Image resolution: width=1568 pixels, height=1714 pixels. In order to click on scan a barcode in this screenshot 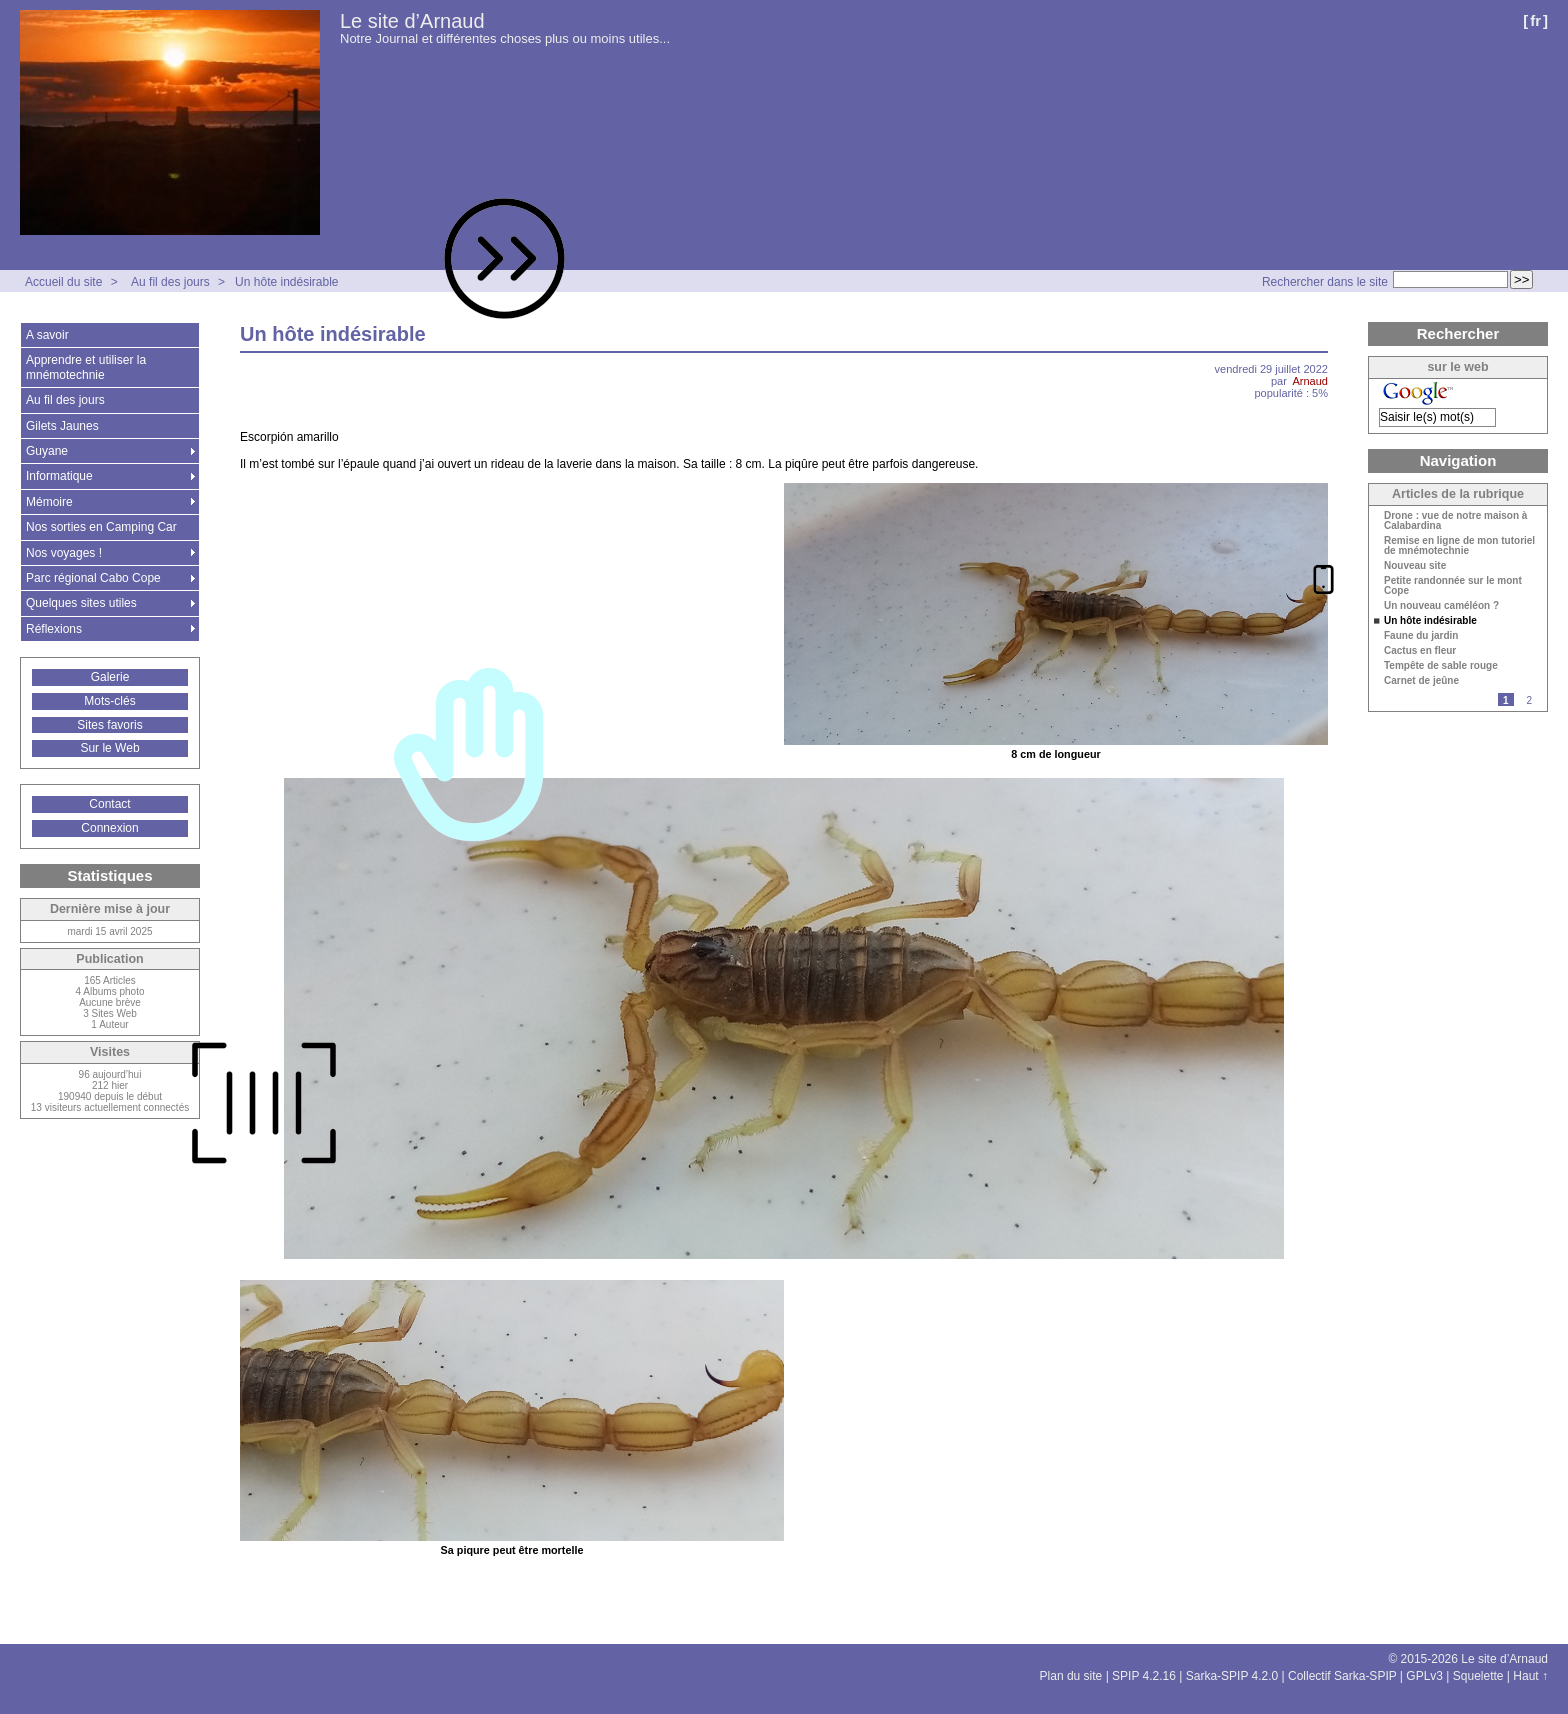, I will do `click(264, 1103)`.